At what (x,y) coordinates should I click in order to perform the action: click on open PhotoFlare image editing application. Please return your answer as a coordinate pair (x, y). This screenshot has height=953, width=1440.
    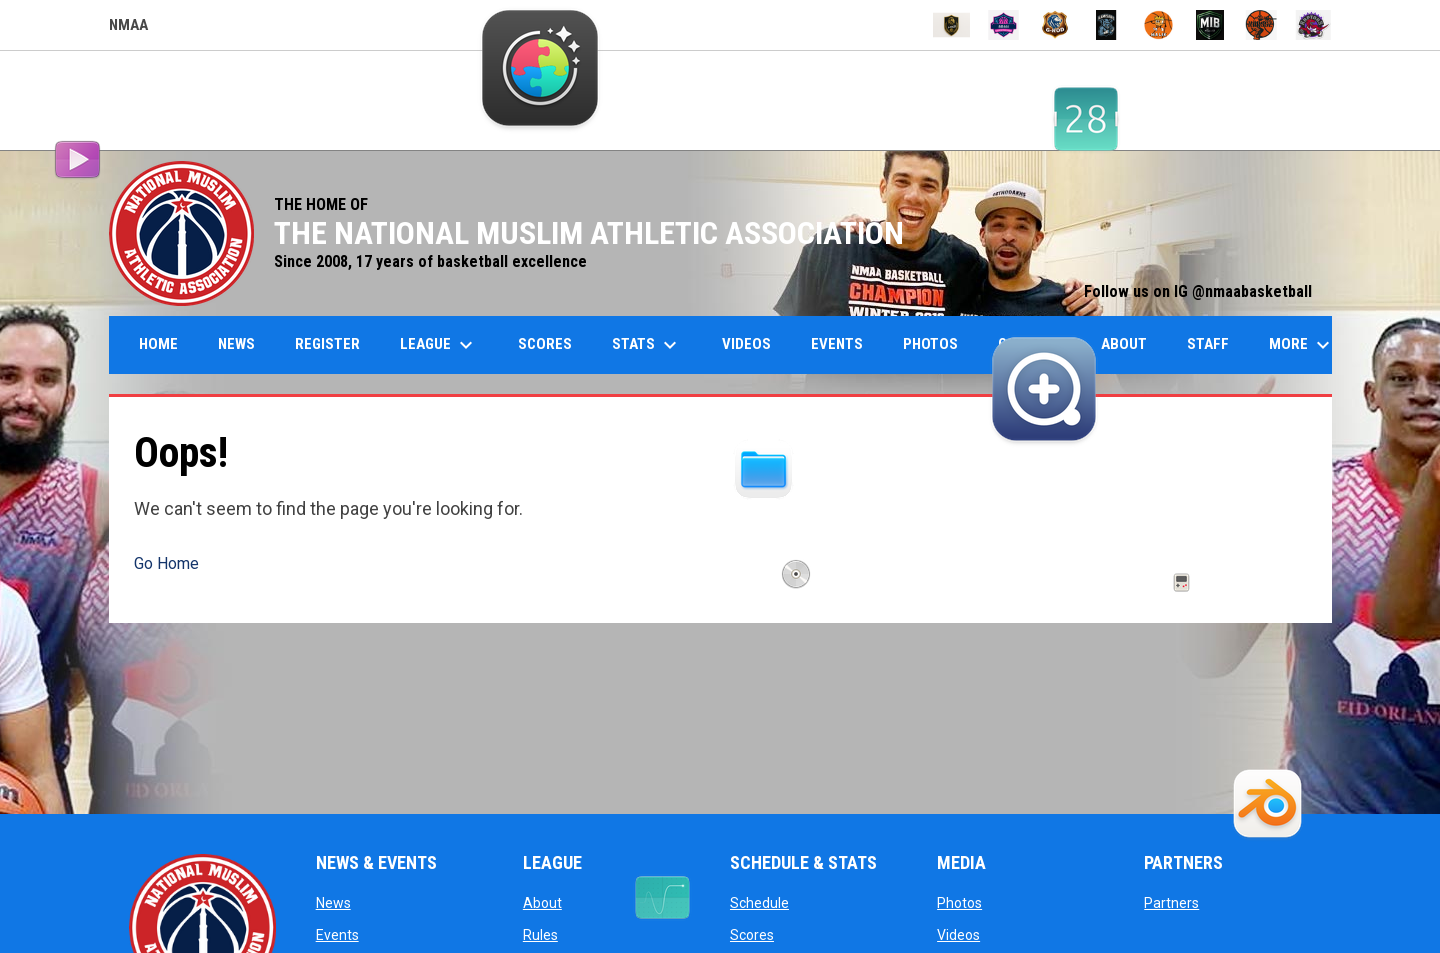
    Looking at the image, I should click on (540, 68).